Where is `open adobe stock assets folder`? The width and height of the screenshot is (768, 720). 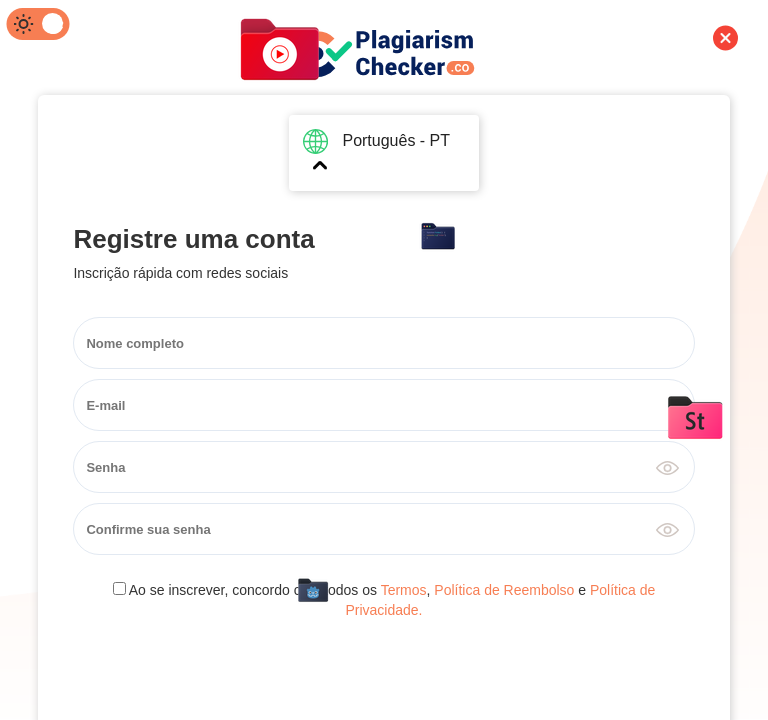
open adobe stock assets folder is located at coordinates (695, 419).